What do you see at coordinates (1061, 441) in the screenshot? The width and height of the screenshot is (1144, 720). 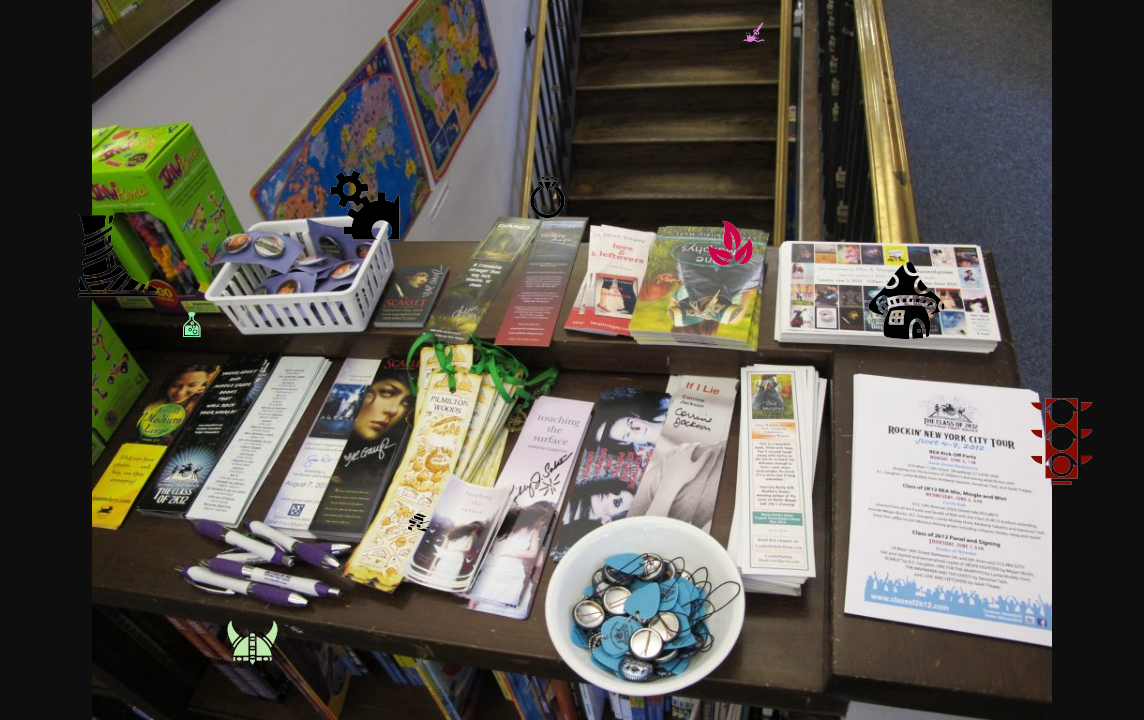 I see `indicates a process is complete and ready to proceed` at bounding box center [1061, 441].